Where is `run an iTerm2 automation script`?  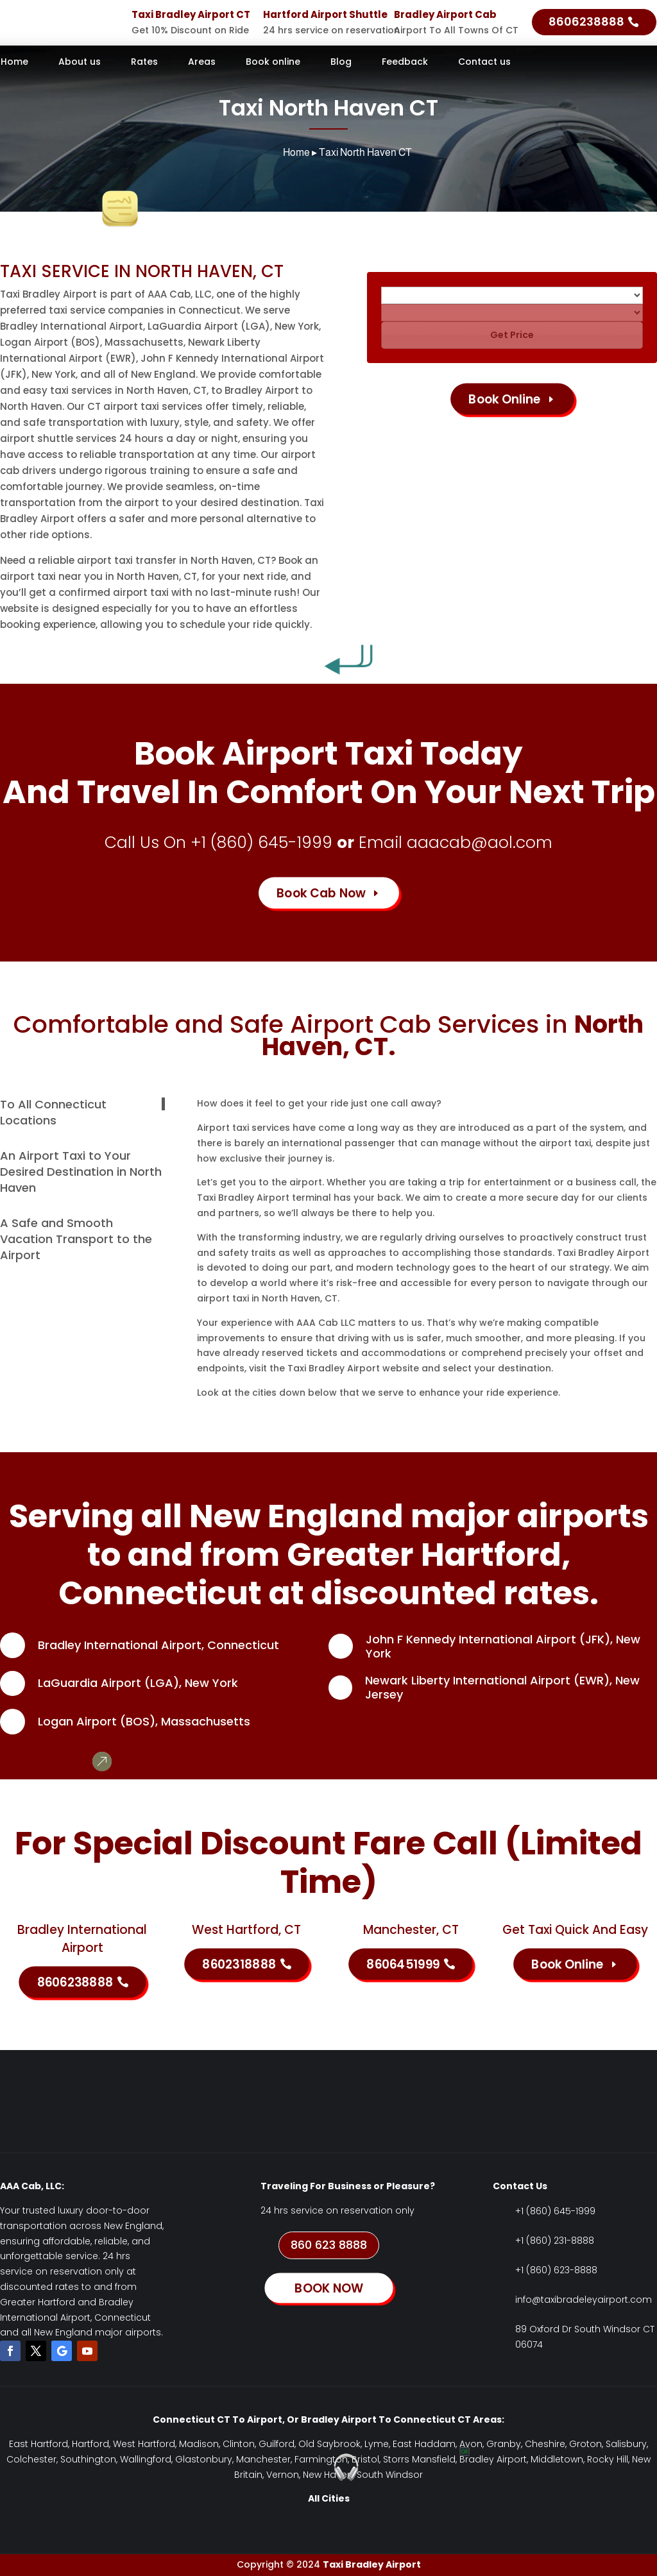 run an iTerm2 automation script is located at coordinates (465, 2452).